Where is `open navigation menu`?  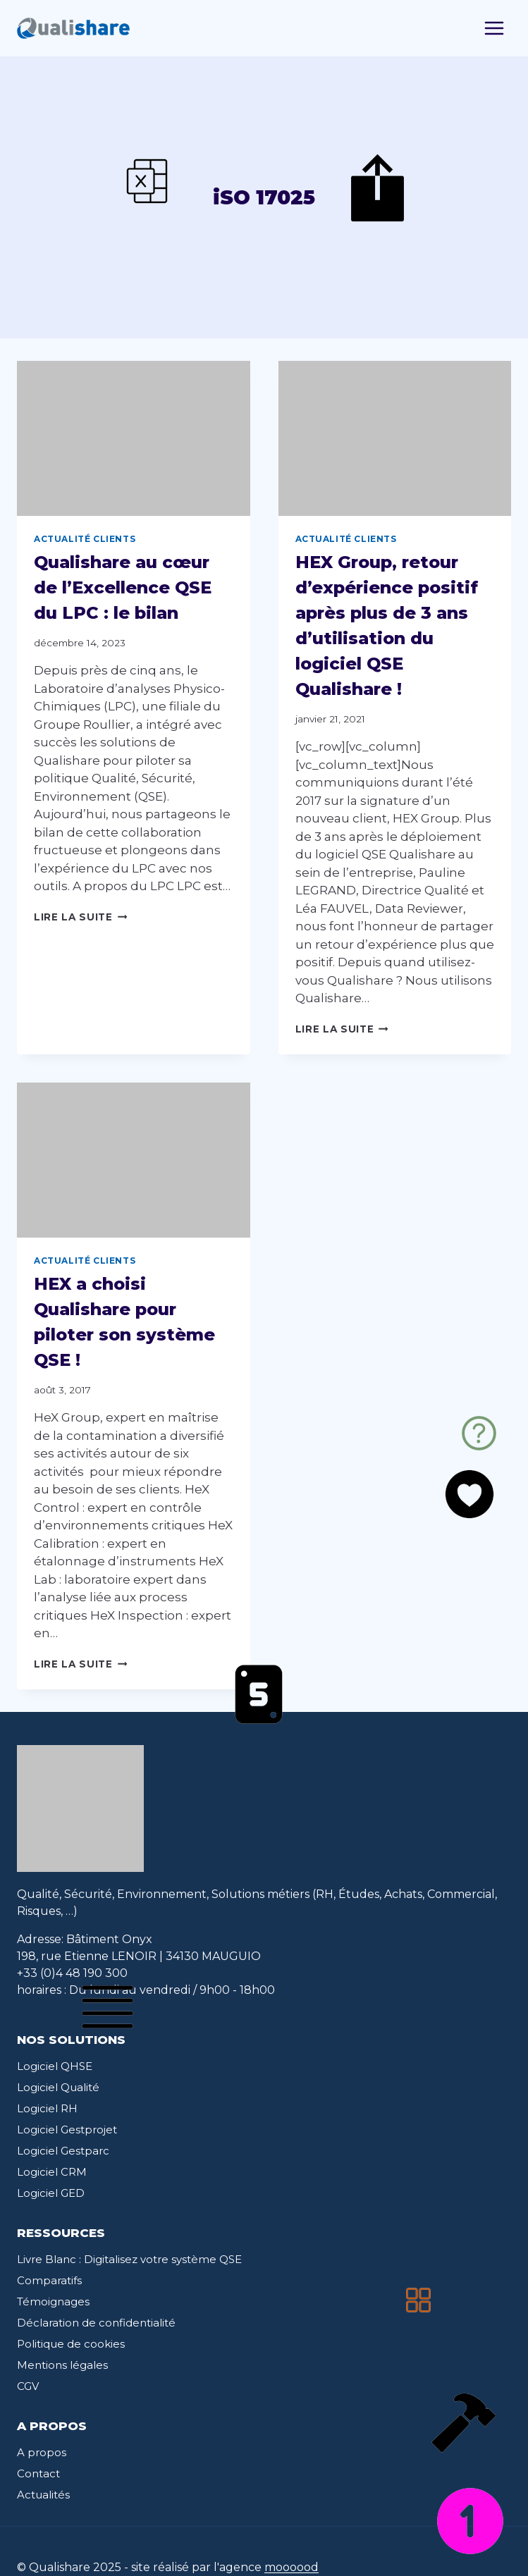
open navigation menu is located at coordinates (107, 2007).